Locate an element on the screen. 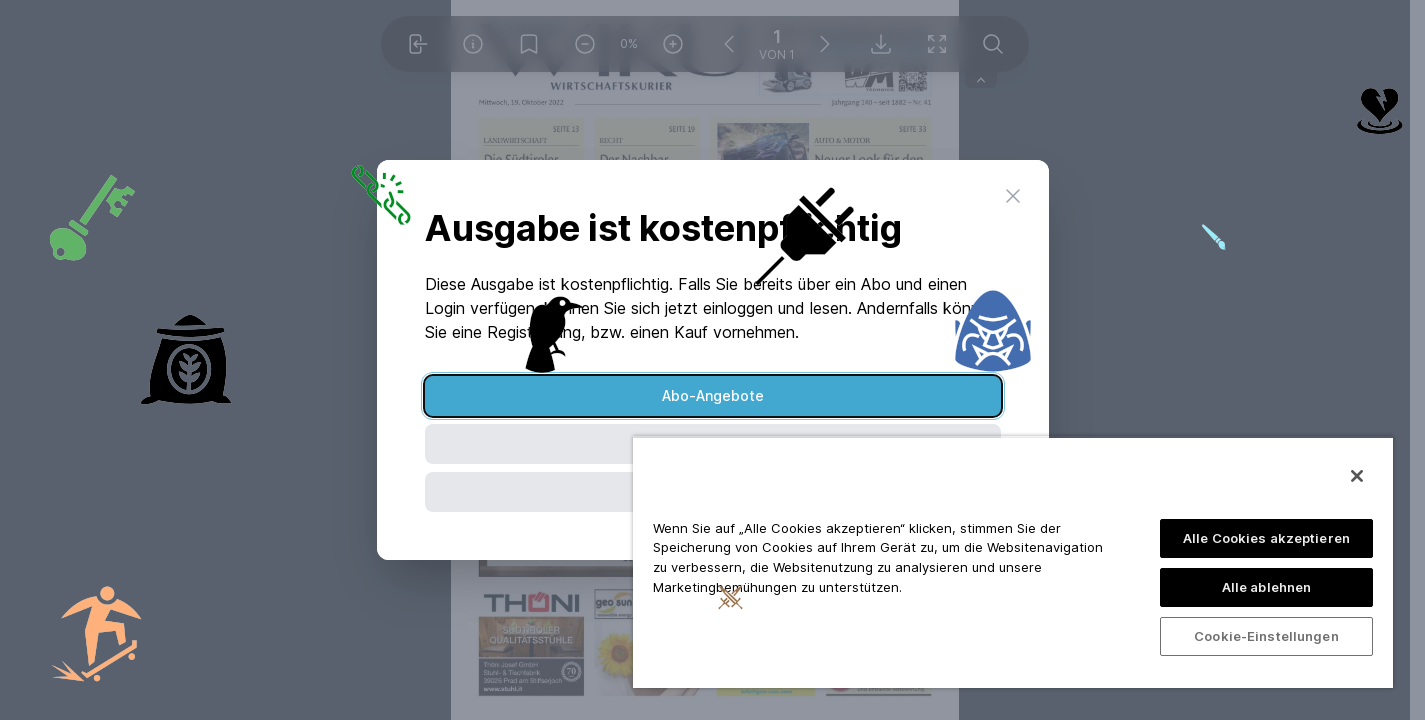 The height and width of the screenshot is (720, 1425). access security or authentication settings is located at coordinates (93, 218).